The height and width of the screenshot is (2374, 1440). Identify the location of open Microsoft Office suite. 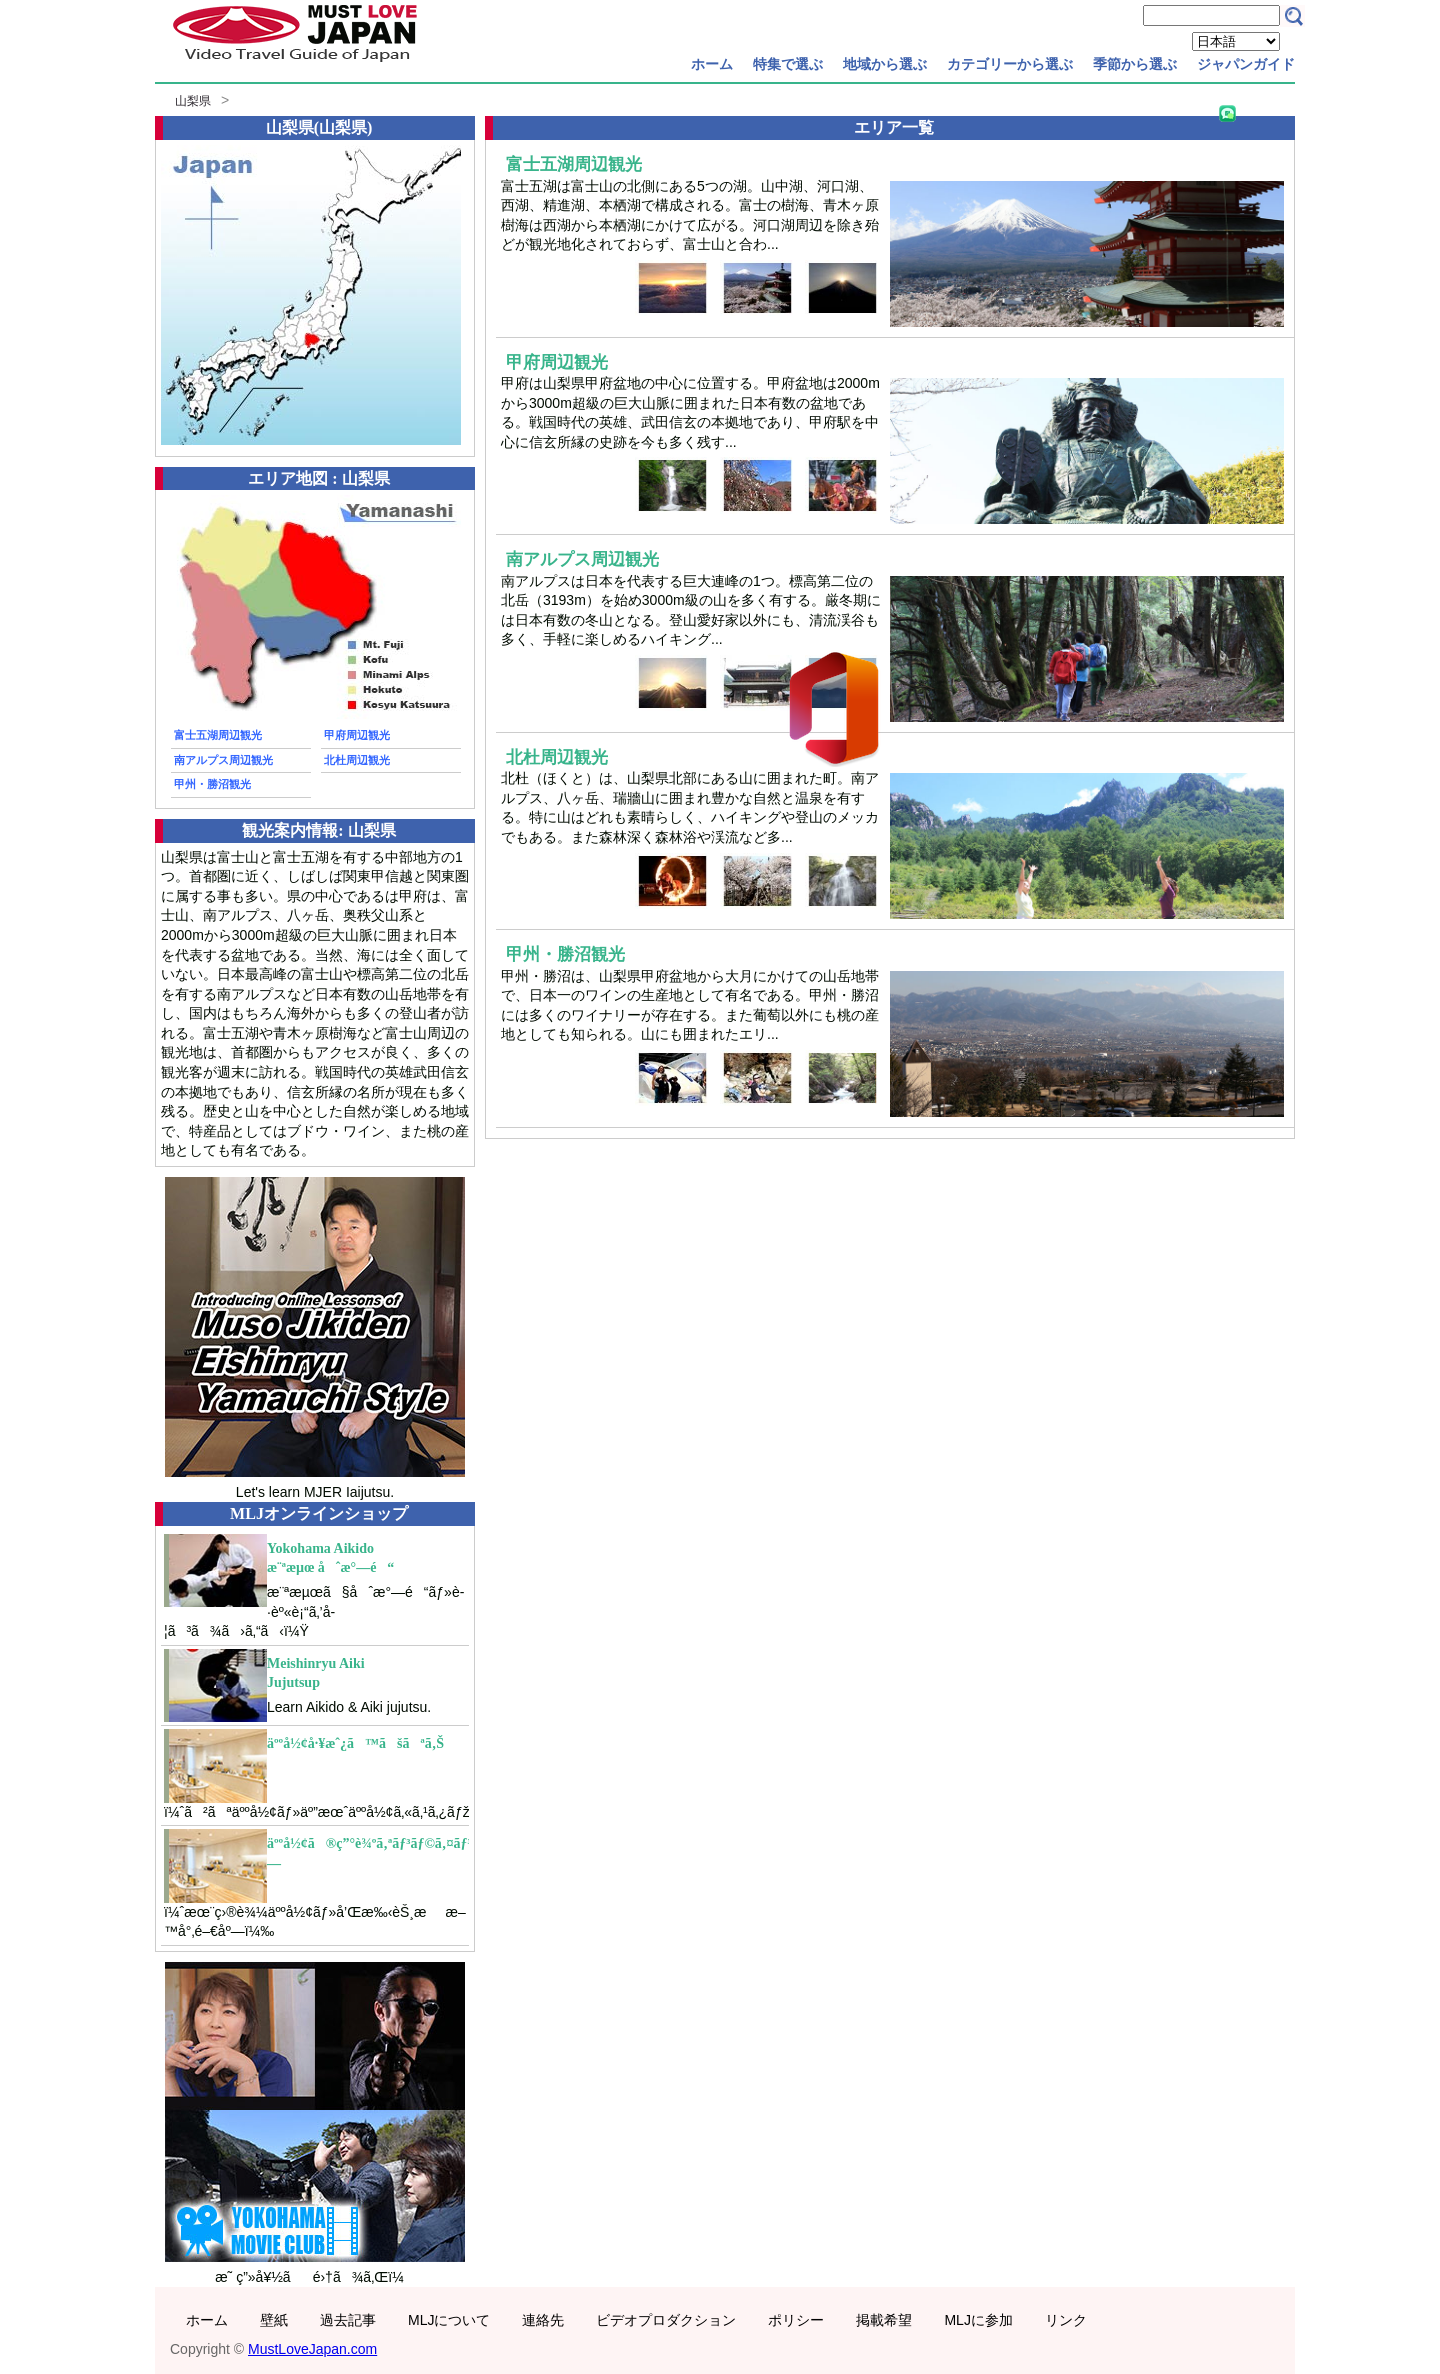
(834, 708).